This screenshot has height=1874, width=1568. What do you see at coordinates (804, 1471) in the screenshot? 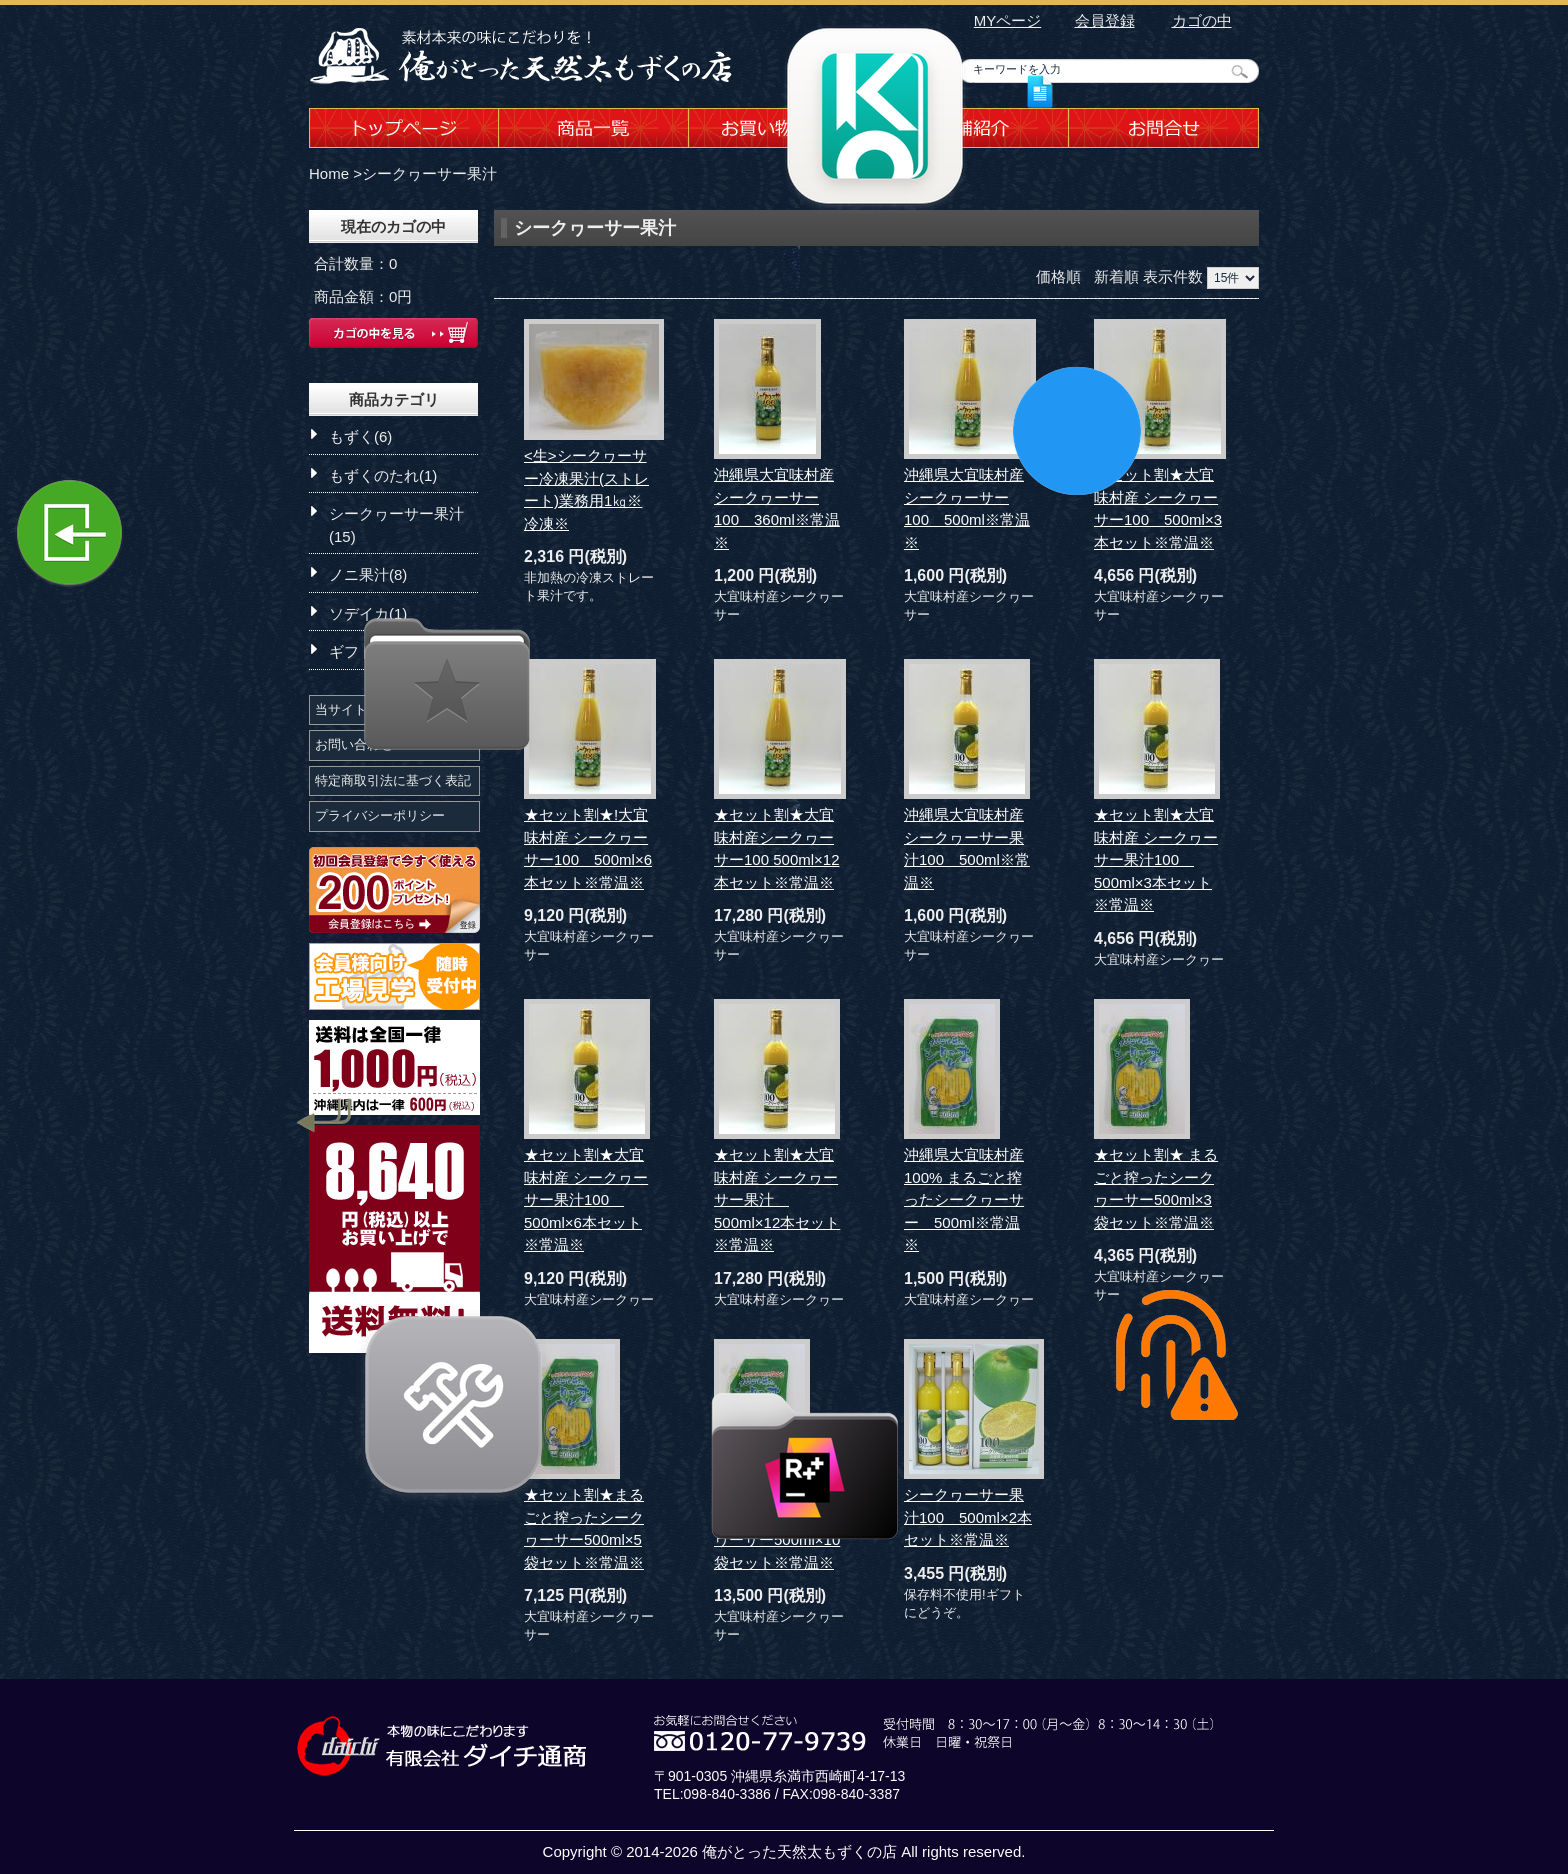
I see `folder containing ReSharper C++ project files` at bounding box center [804, 1471].